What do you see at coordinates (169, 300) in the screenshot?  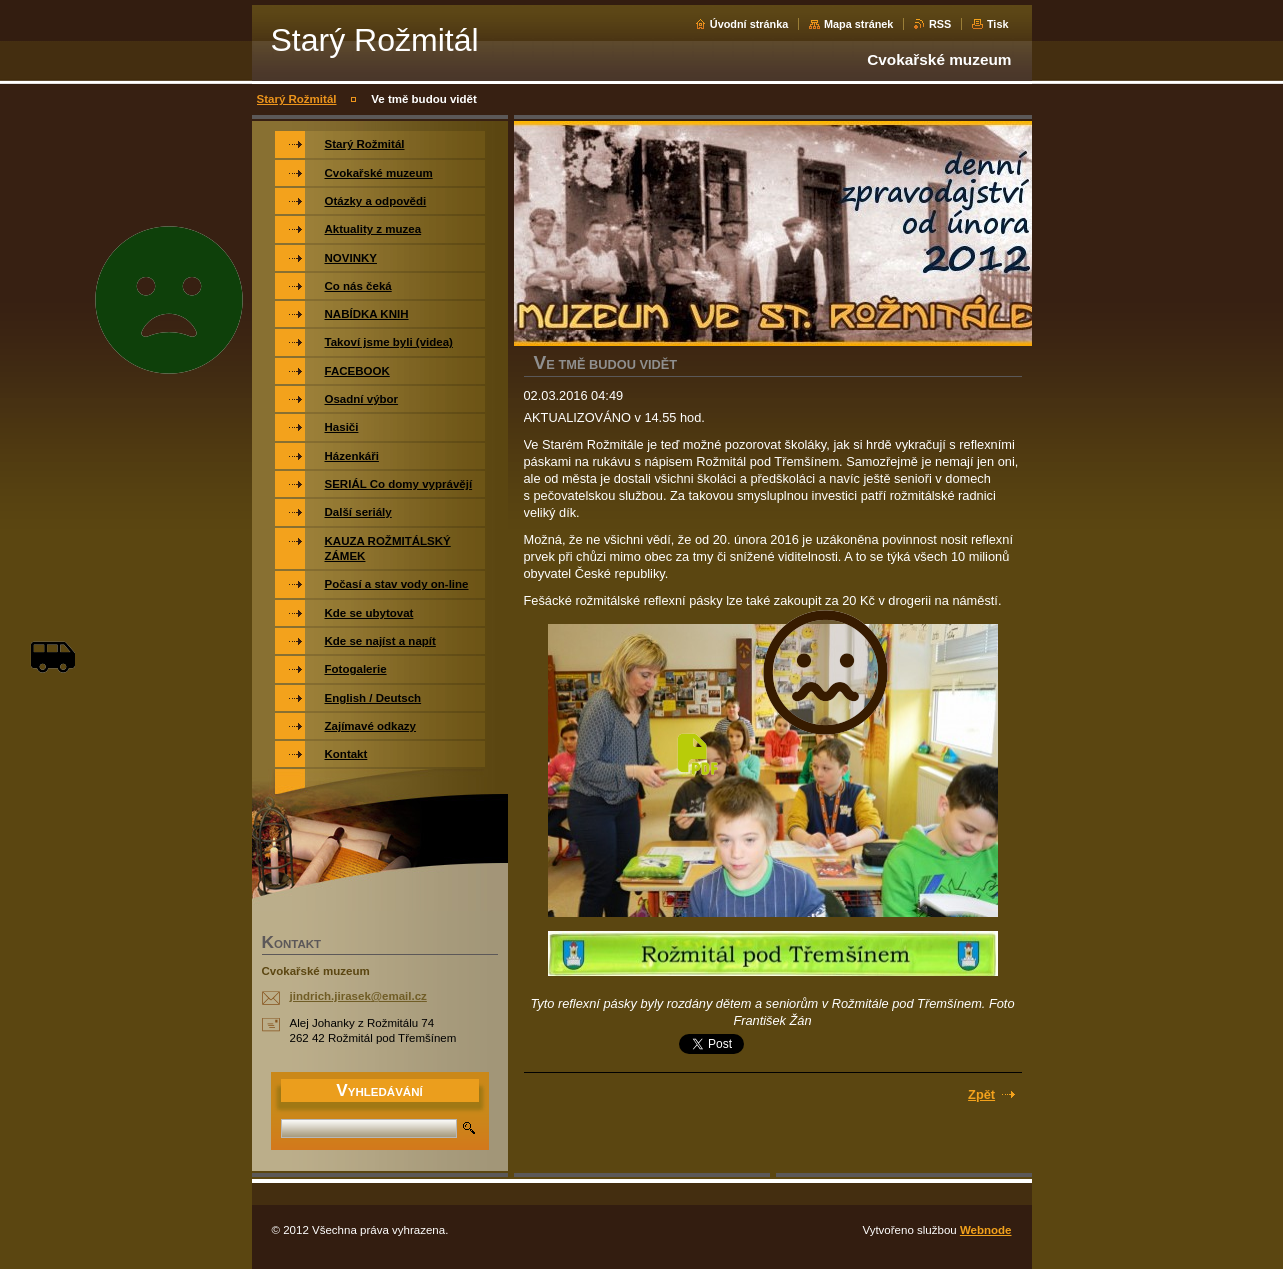 I see `indicate negative feedback or dissatisfaction` at bounding box center [169, 300].